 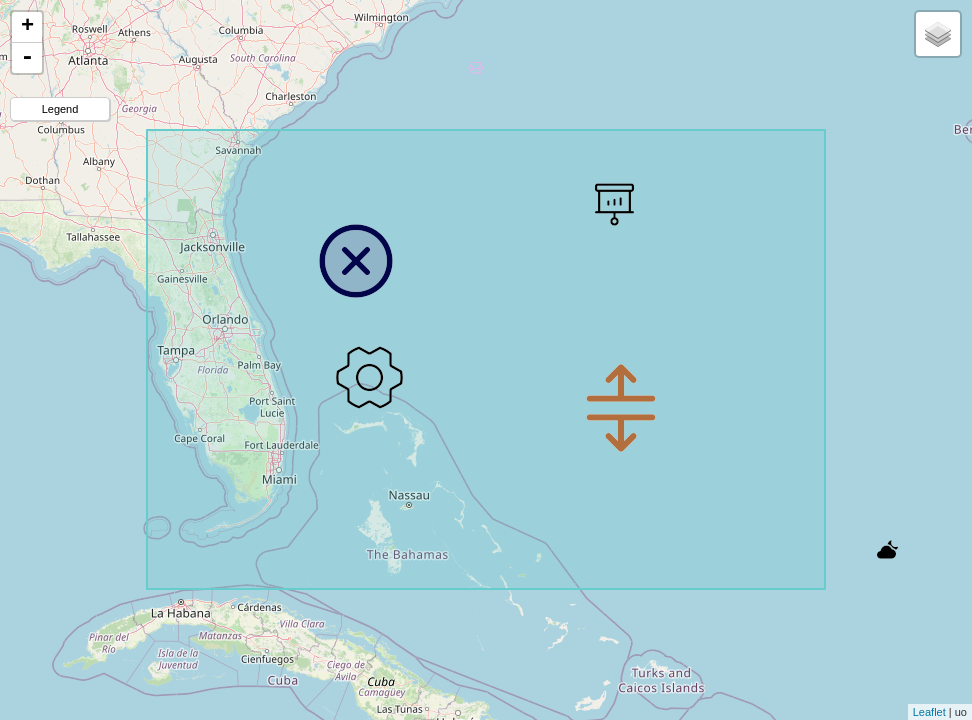 What do you see at coordinates (887, 549) in the screenshot?
I see `indicates nighttime cloudy weather conditions` at bounding box center [887, 549].